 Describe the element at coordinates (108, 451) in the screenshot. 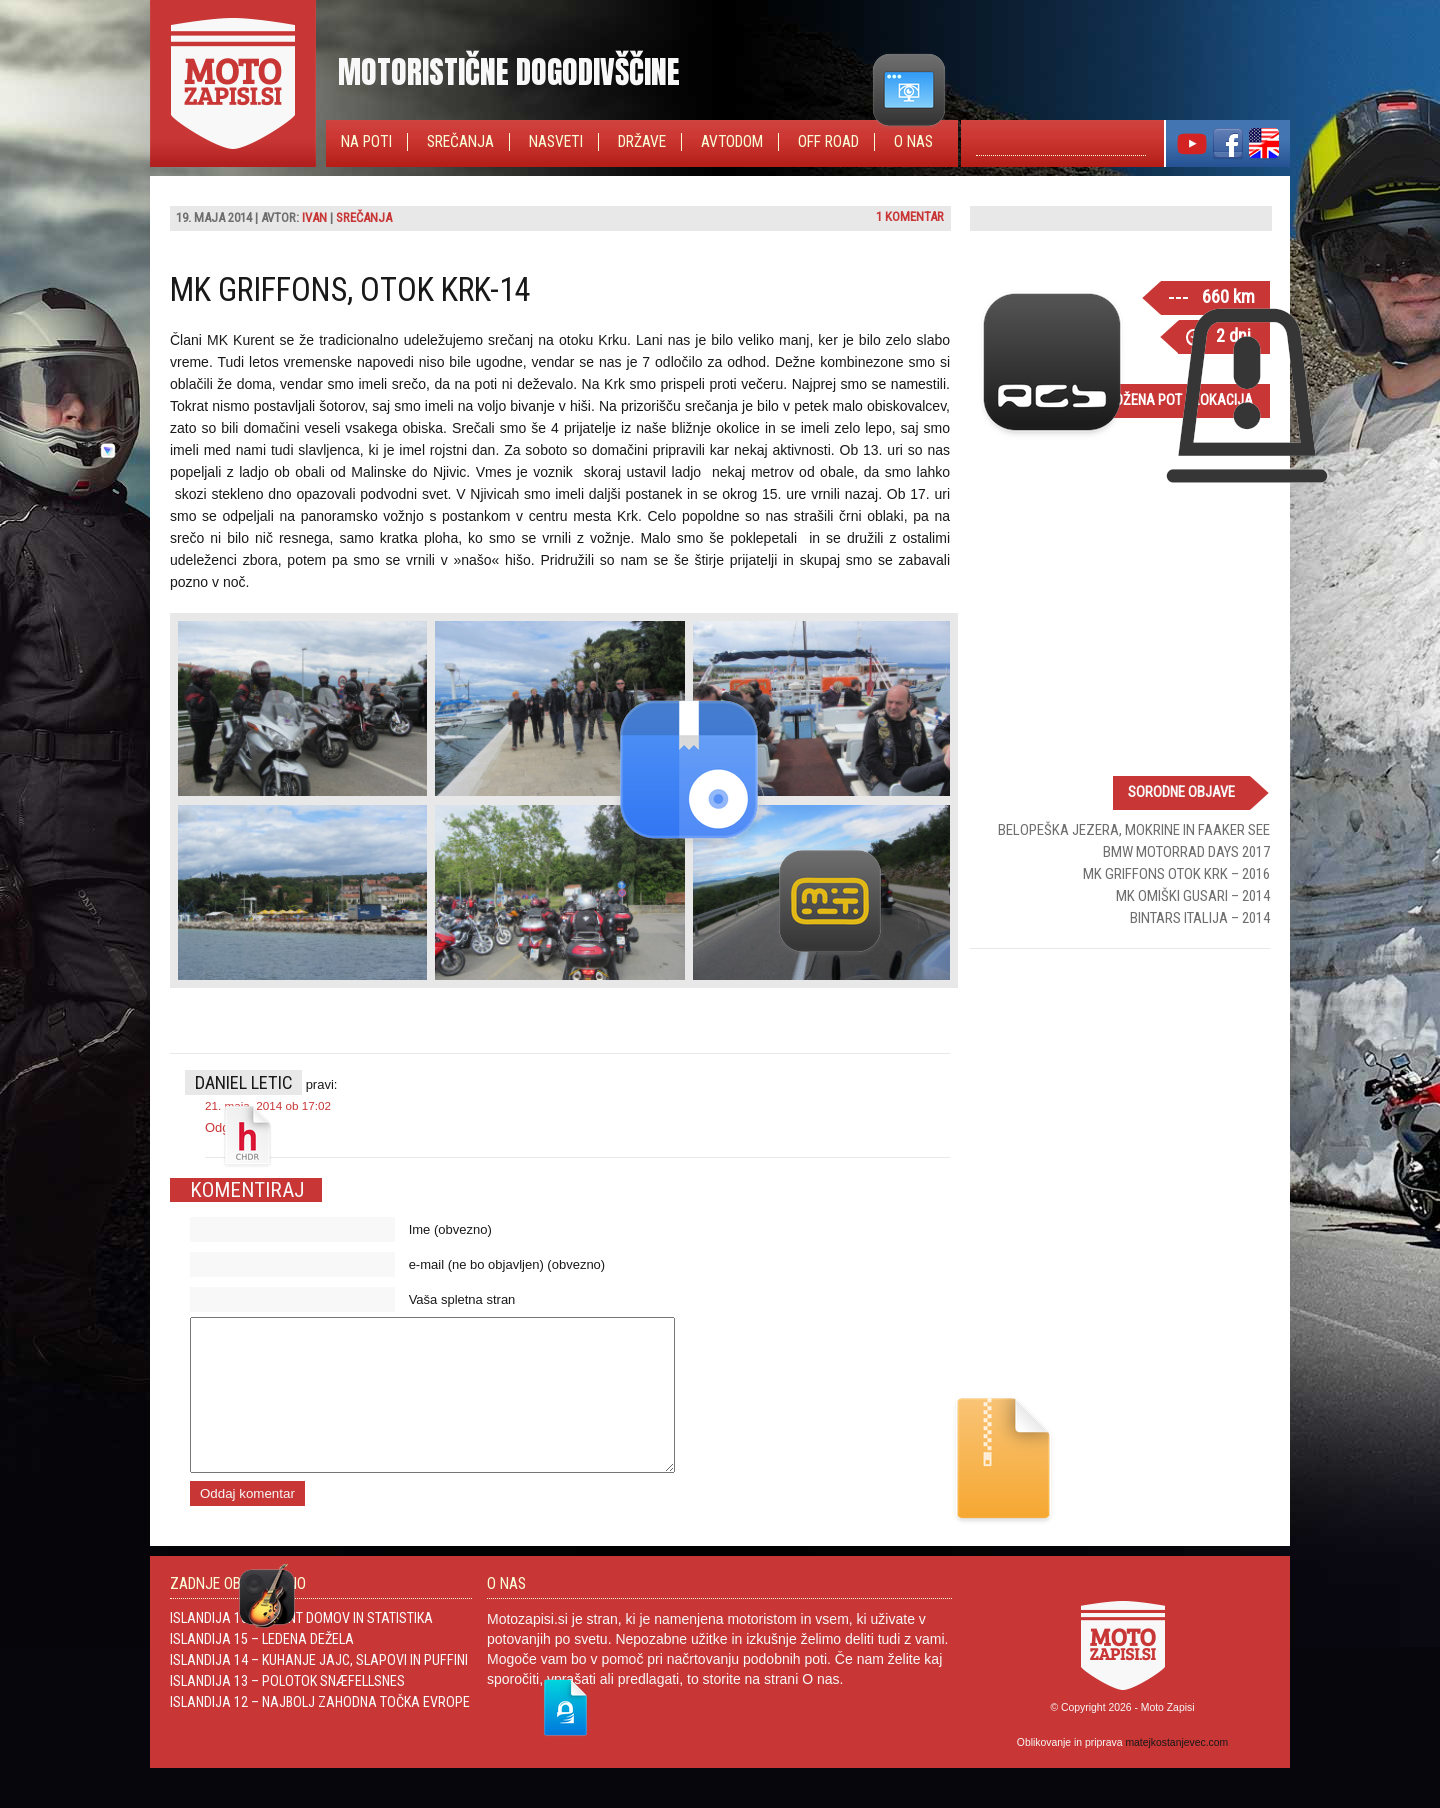

I see `launch ProtonVPN application` at that location.